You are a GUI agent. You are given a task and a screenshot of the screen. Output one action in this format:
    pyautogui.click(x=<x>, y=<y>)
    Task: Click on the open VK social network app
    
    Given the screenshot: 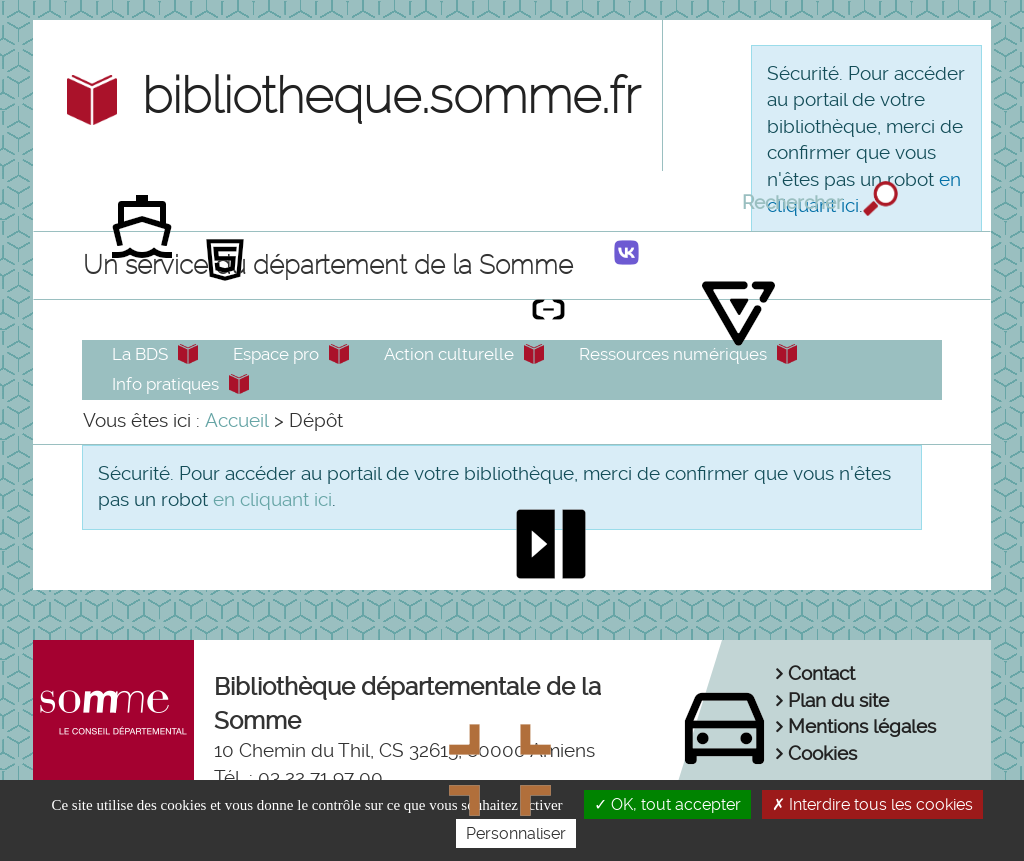 What is the action you would take?
    pyautogui.click(x=626, y=252)
    